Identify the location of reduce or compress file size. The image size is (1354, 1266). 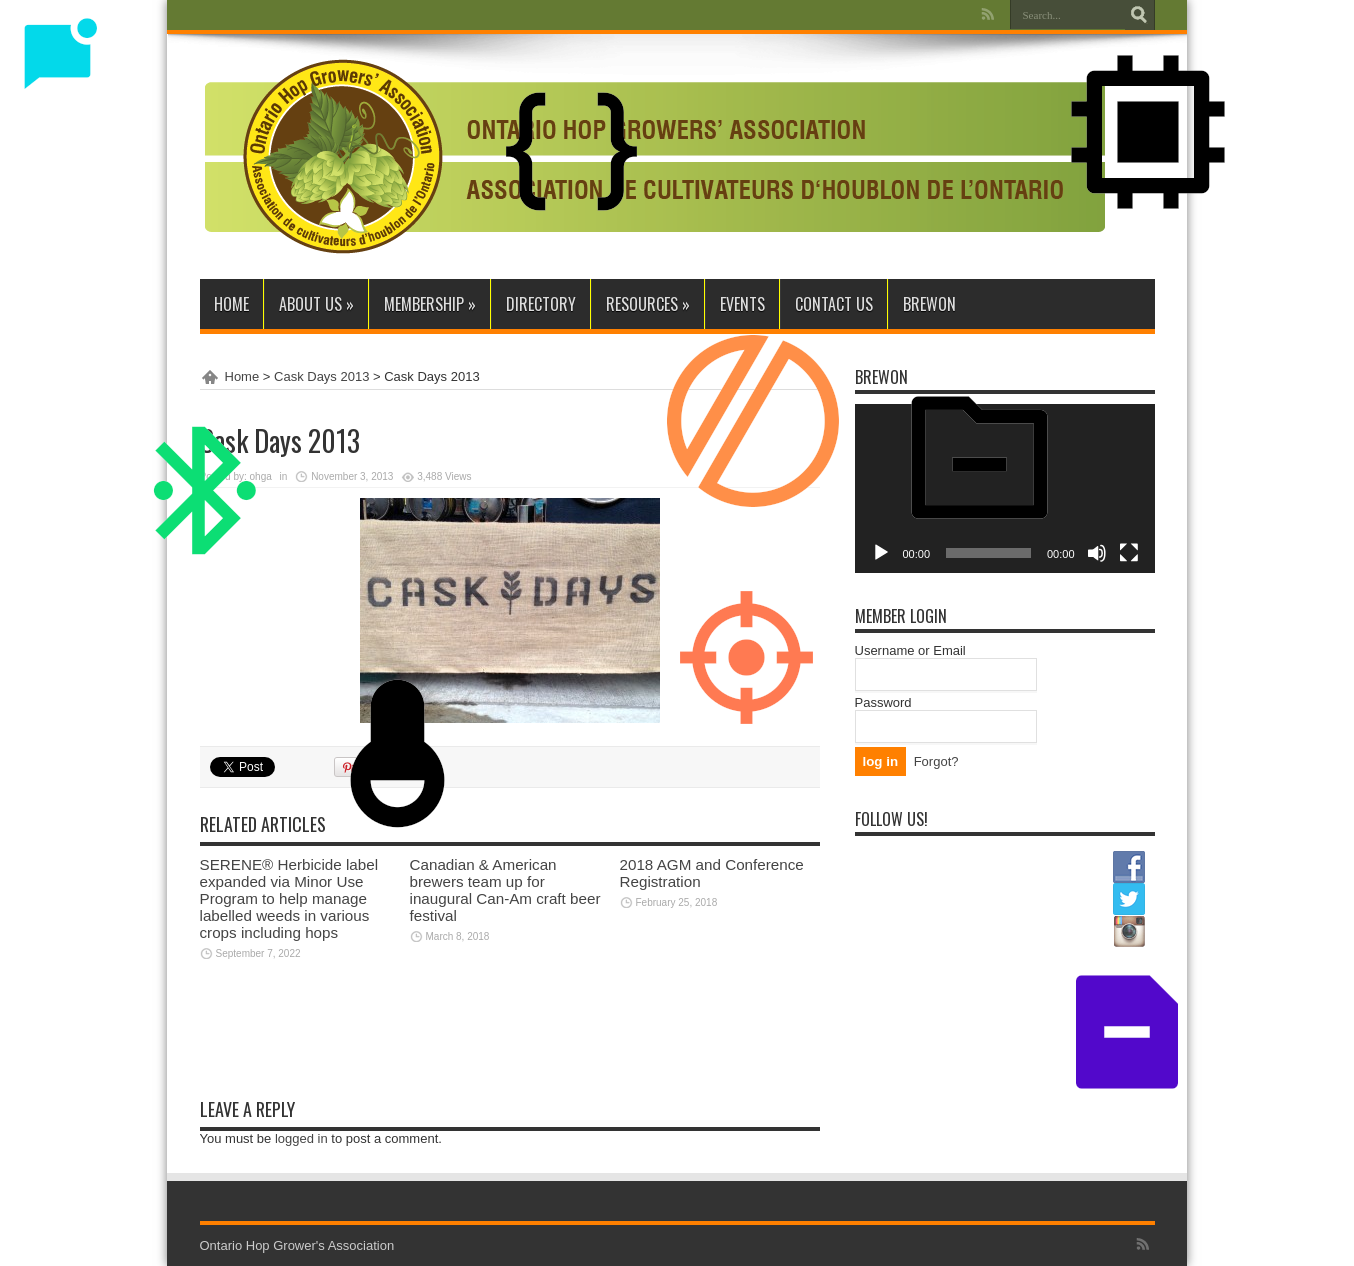
(1127, 1032).